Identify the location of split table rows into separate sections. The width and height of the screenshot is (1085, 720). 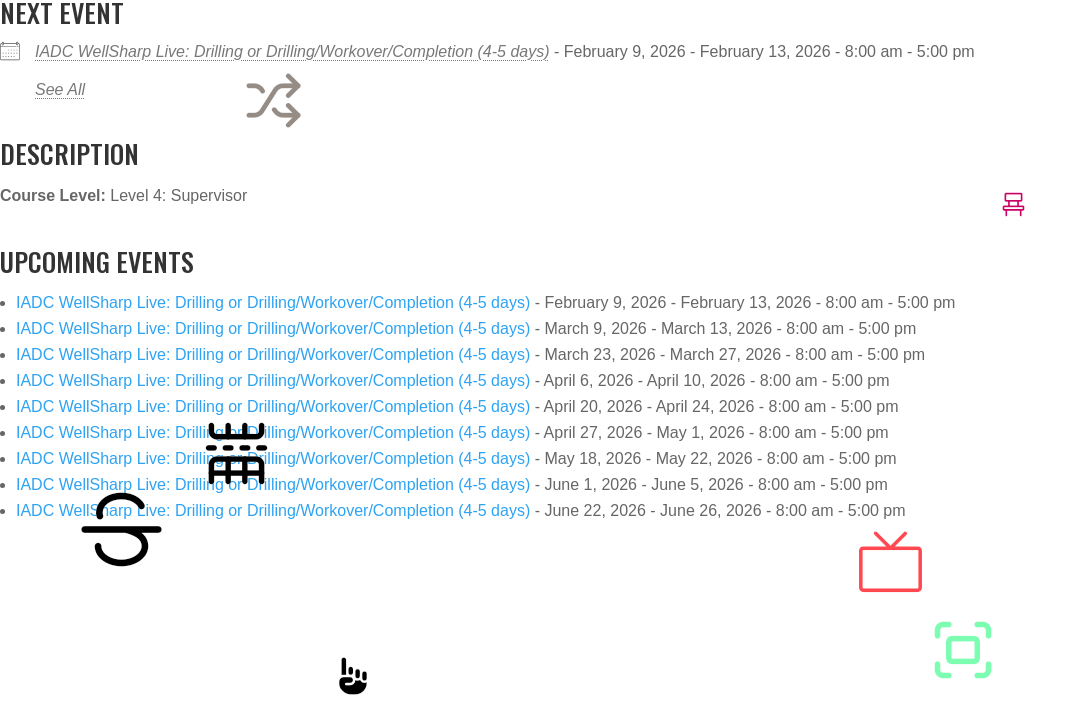
(236, 453).